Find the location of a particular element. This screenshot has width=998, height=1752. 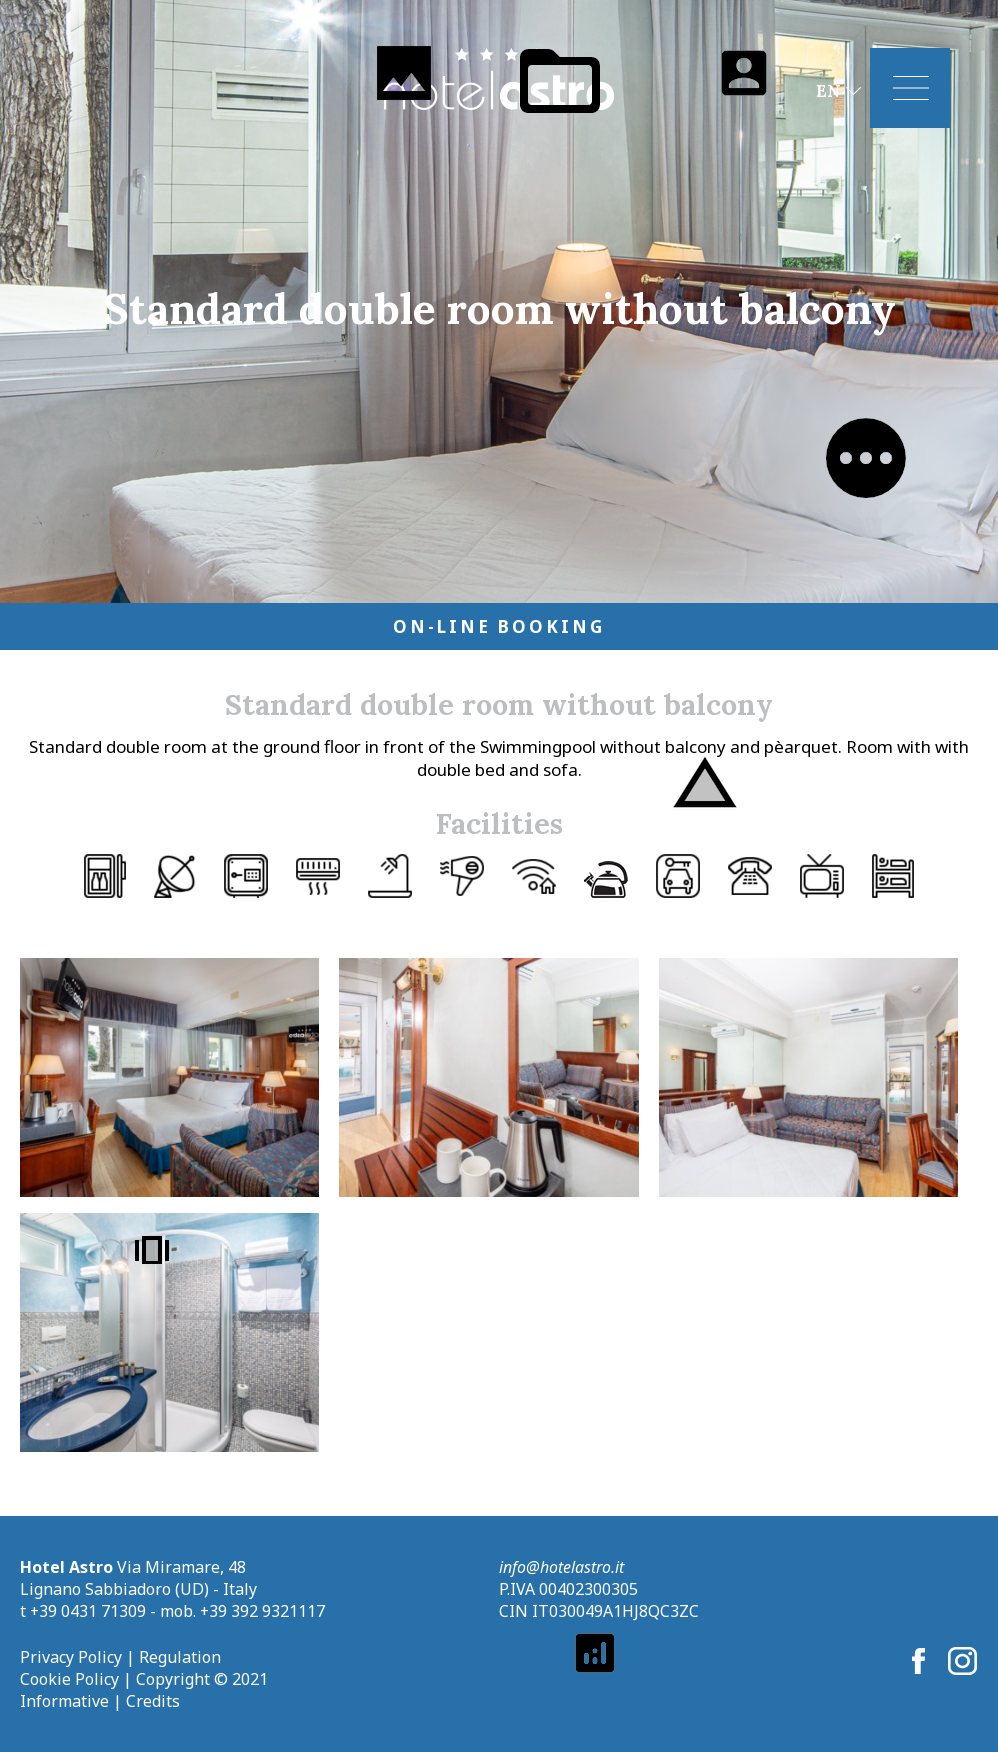

access your account or profile is located at coordinates (744, 73).